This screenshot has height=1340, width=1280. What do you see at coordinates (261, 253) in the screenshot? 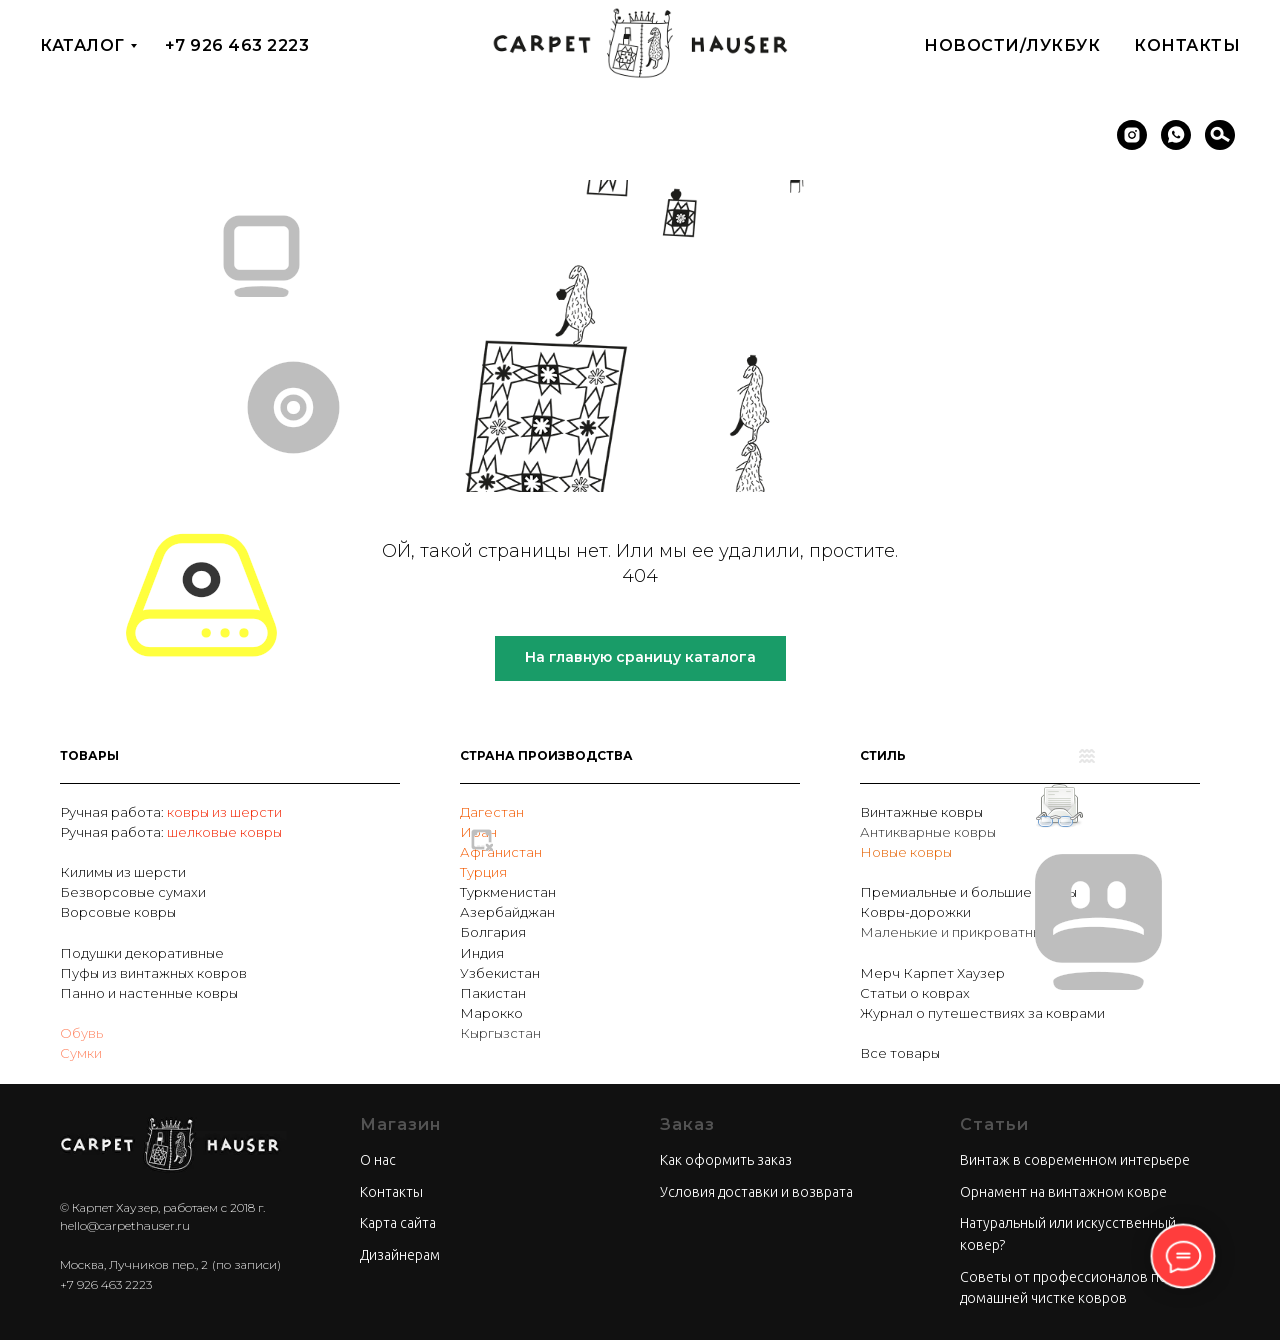
I see `access computer or desktop settings` at bounding box center [261, 253].